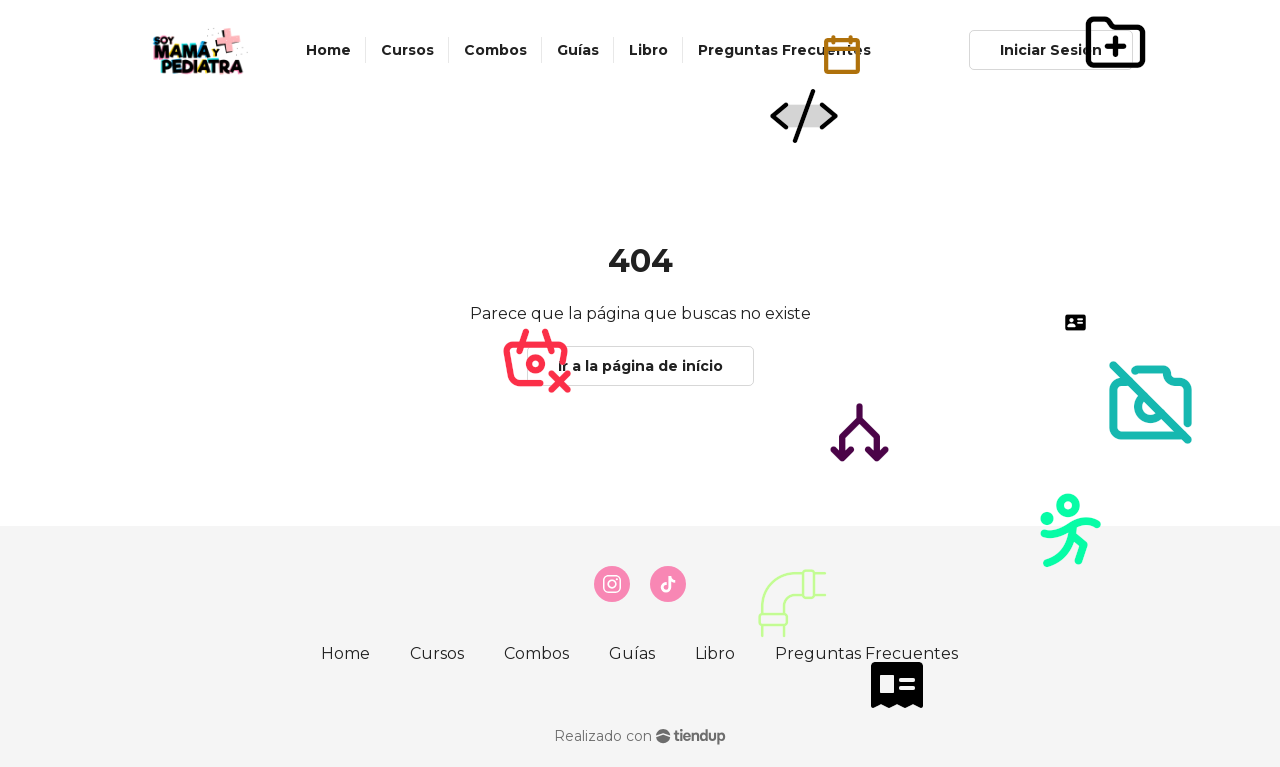 The image size is (1280, 767). I want to click on split content into multiple paths, so click(859, 434).